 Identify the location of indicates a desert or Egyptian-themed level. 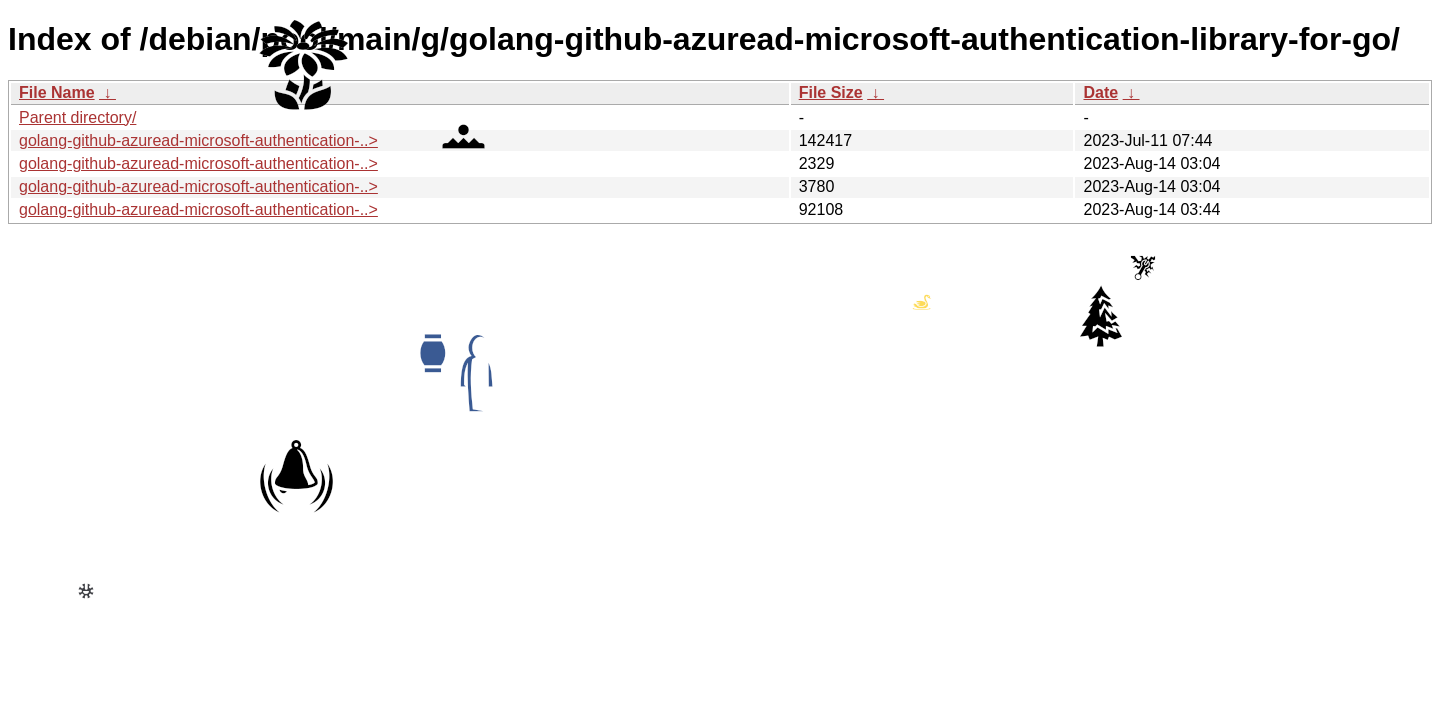
(463, 136).